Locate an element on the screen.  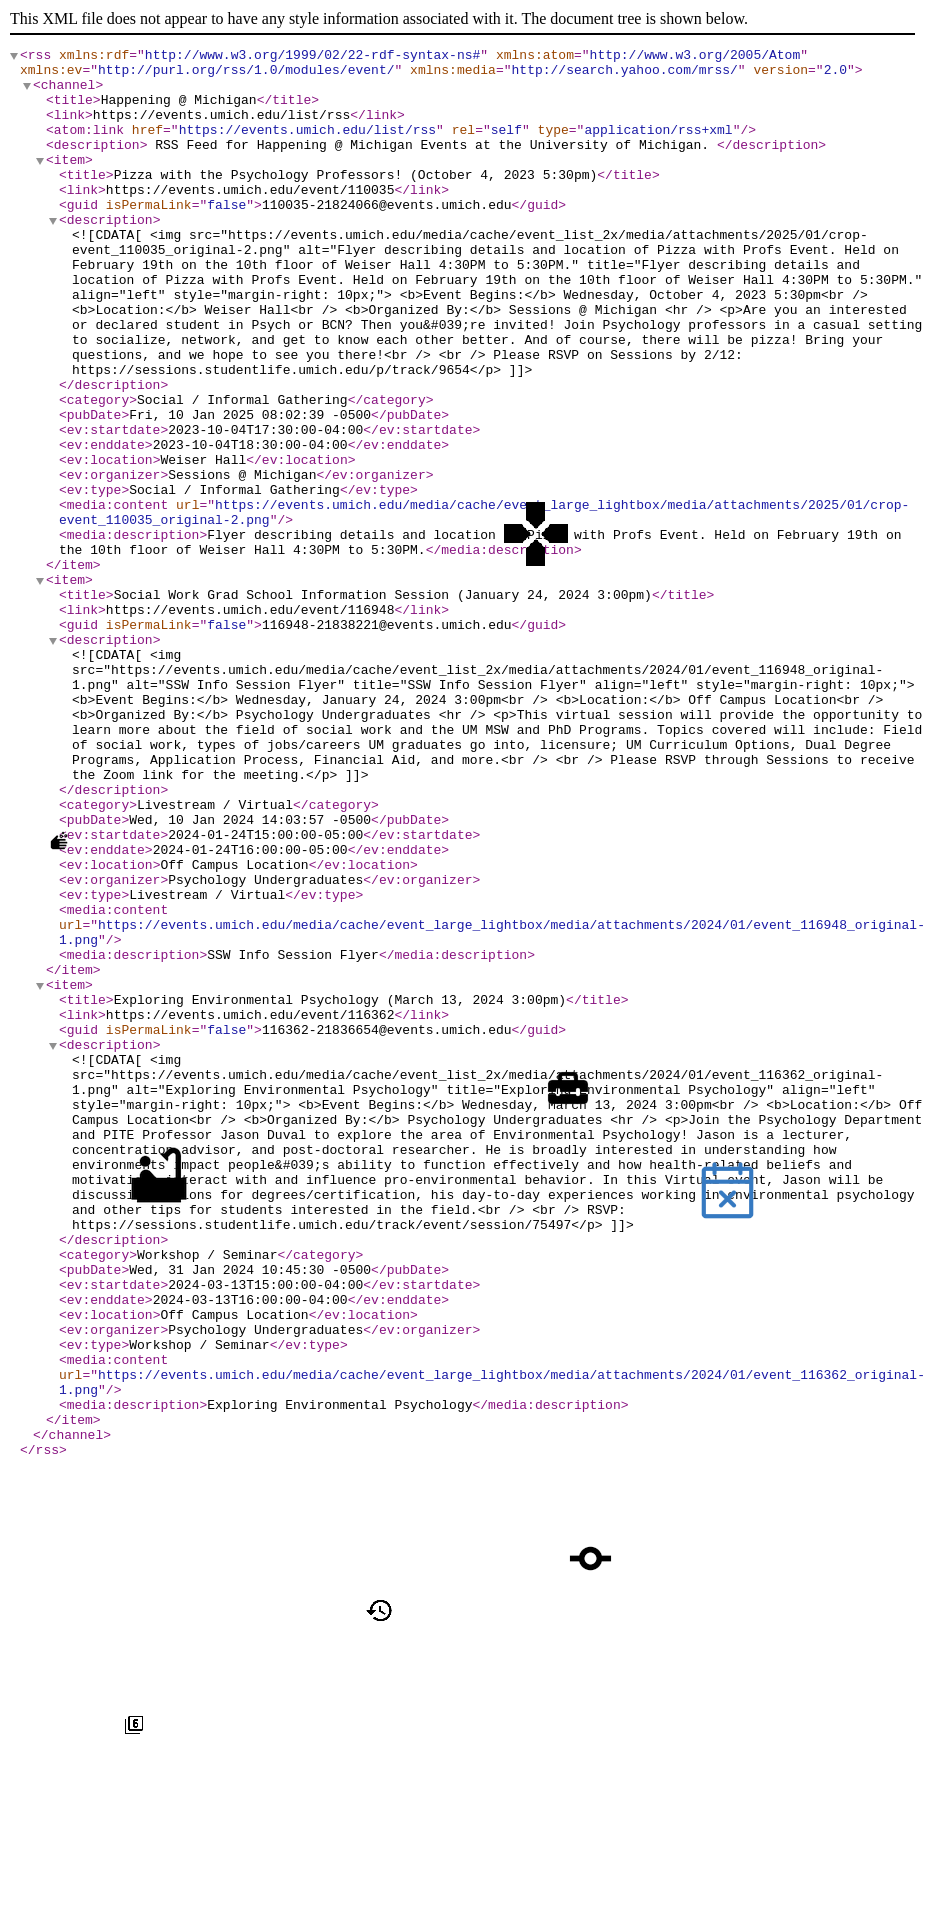
view browsing or activity history is located at coordinates (379, 1610).